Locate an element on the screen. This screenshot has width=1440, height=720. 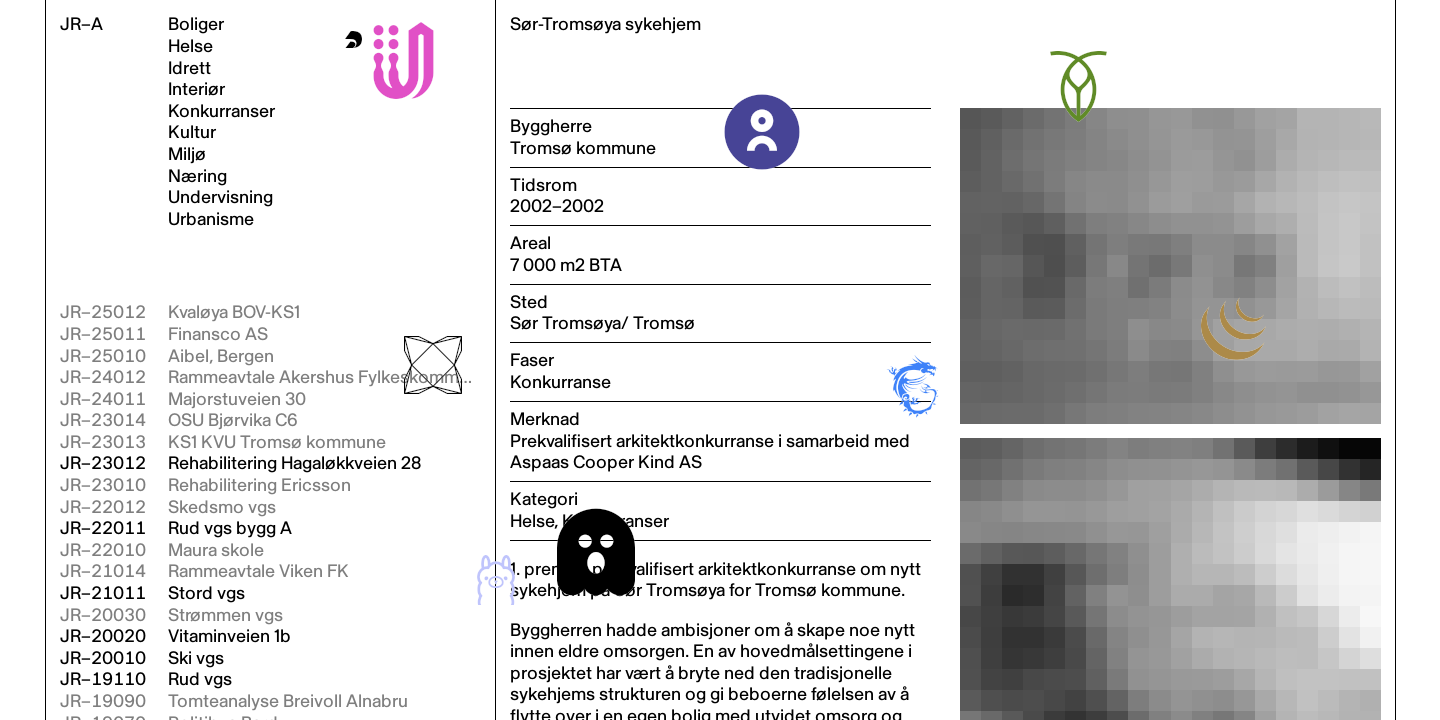
cockroach labs company logo is located at coordinates (1078, 86).